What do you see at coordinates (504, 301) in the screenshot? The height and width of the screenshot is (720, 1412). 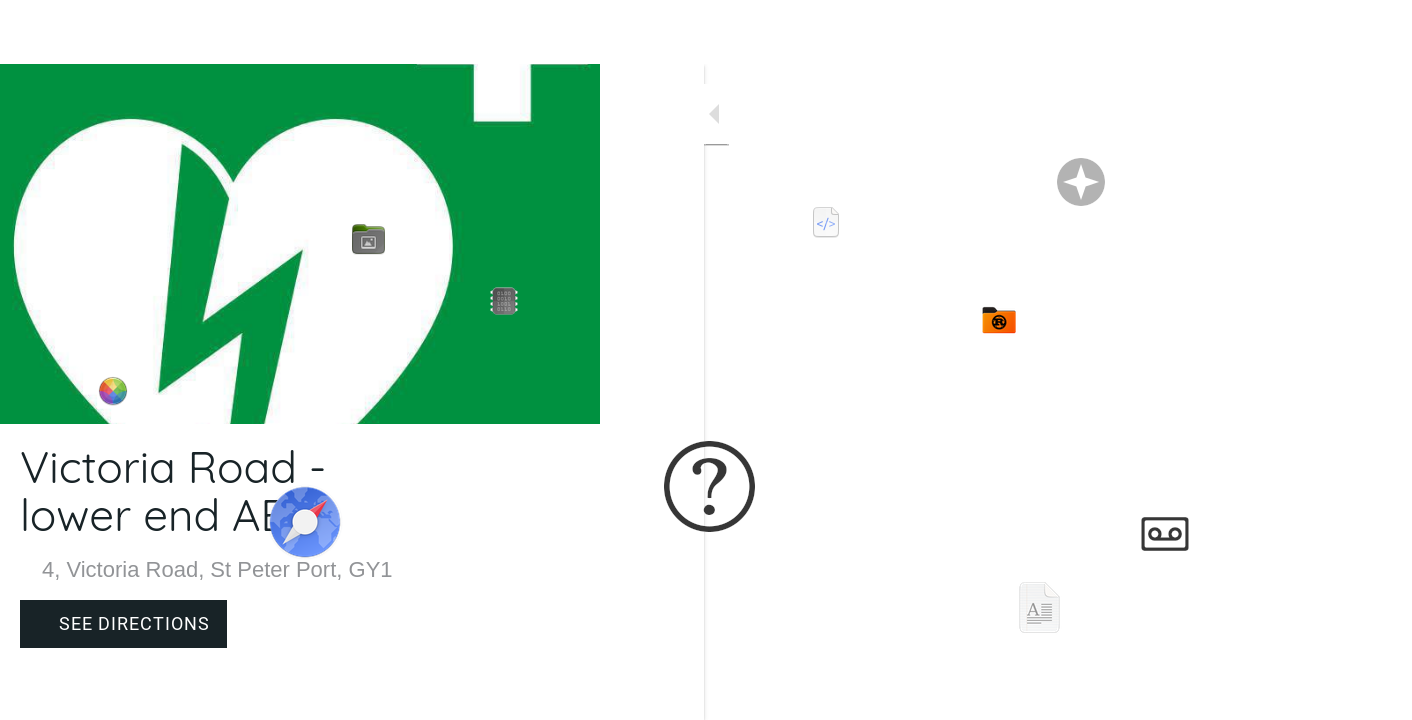 I see `firmware or binary file type indicator` at bounding box center [504, 301].